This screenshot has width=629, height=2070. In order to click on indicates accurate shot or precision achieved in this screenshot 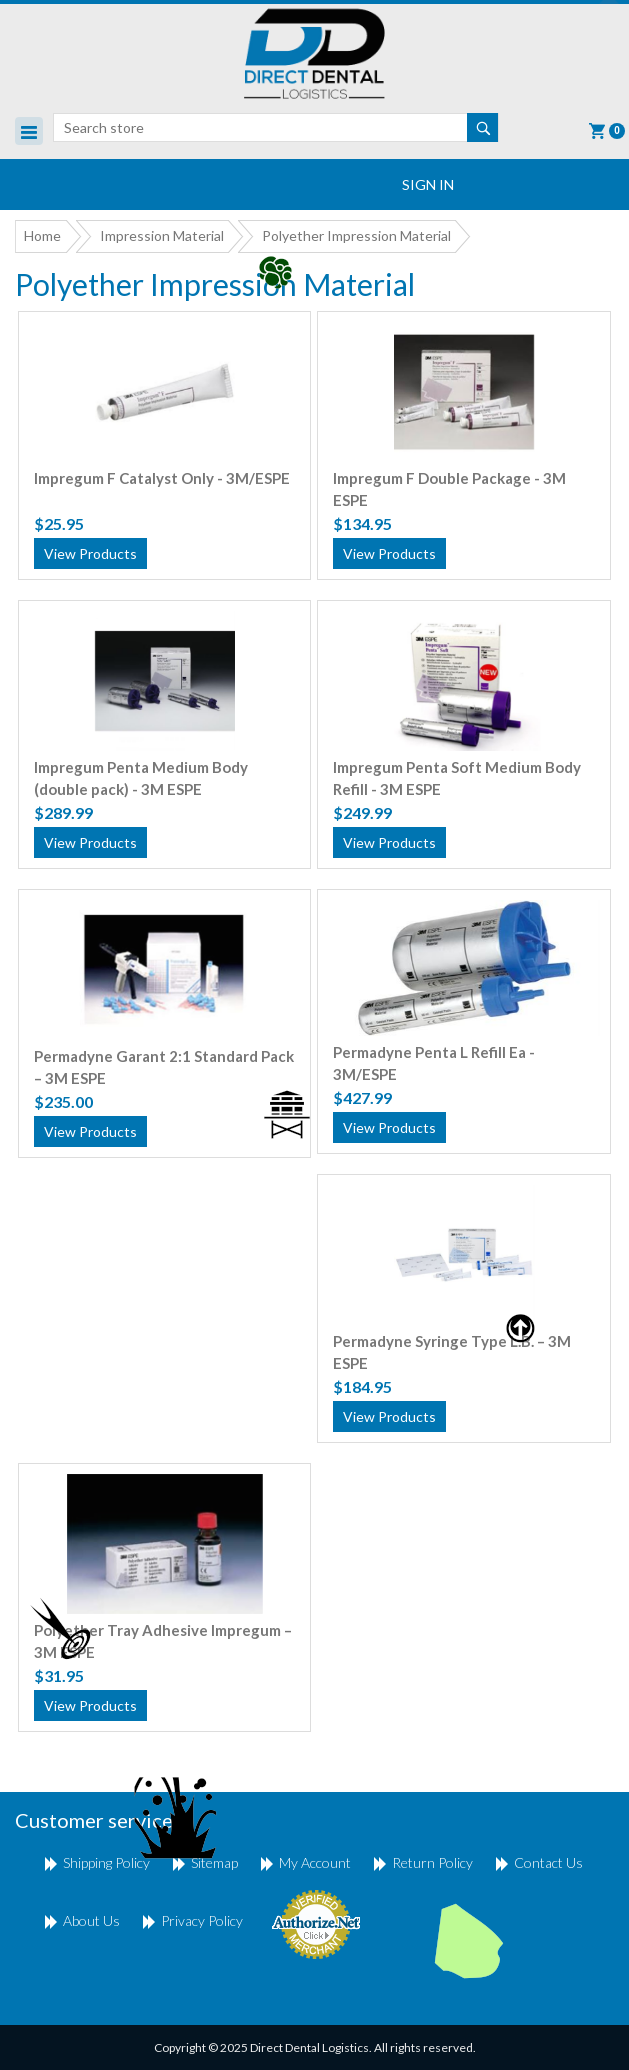, I will do `click(59, 1628)`.